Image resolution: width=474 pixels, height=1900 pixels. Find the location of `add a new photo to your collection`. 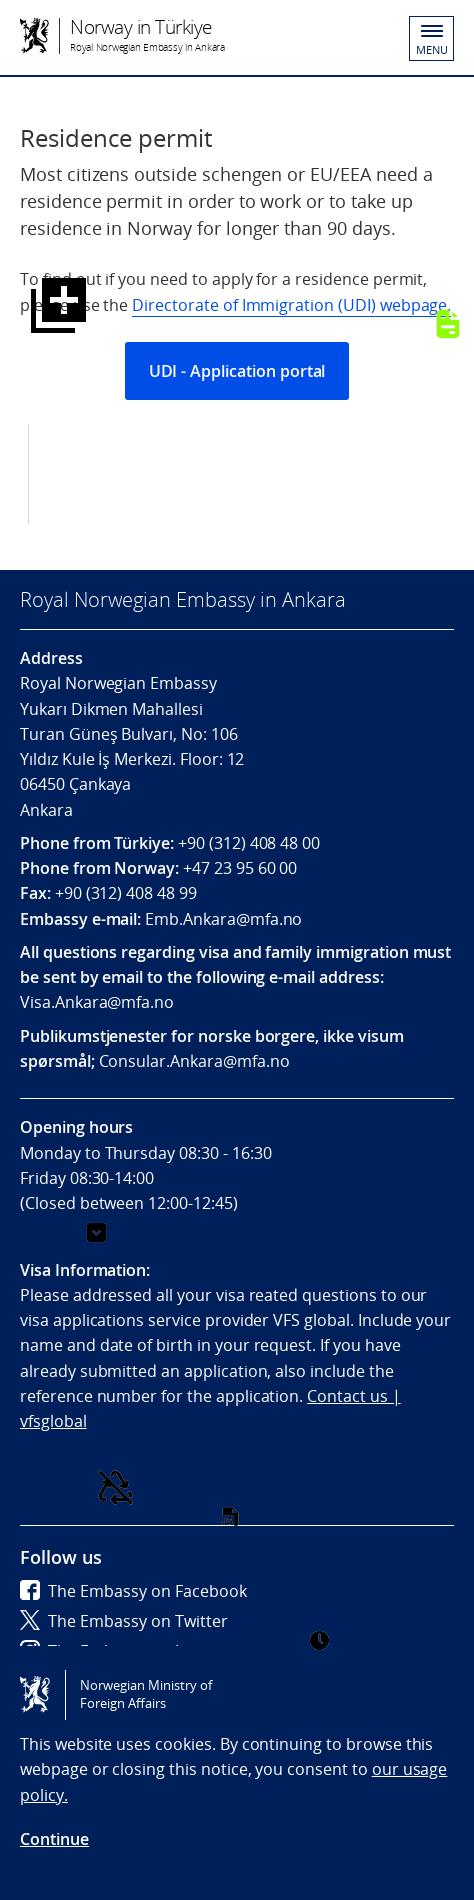

add a new photo to your collection is located at coordinates (58, 305).